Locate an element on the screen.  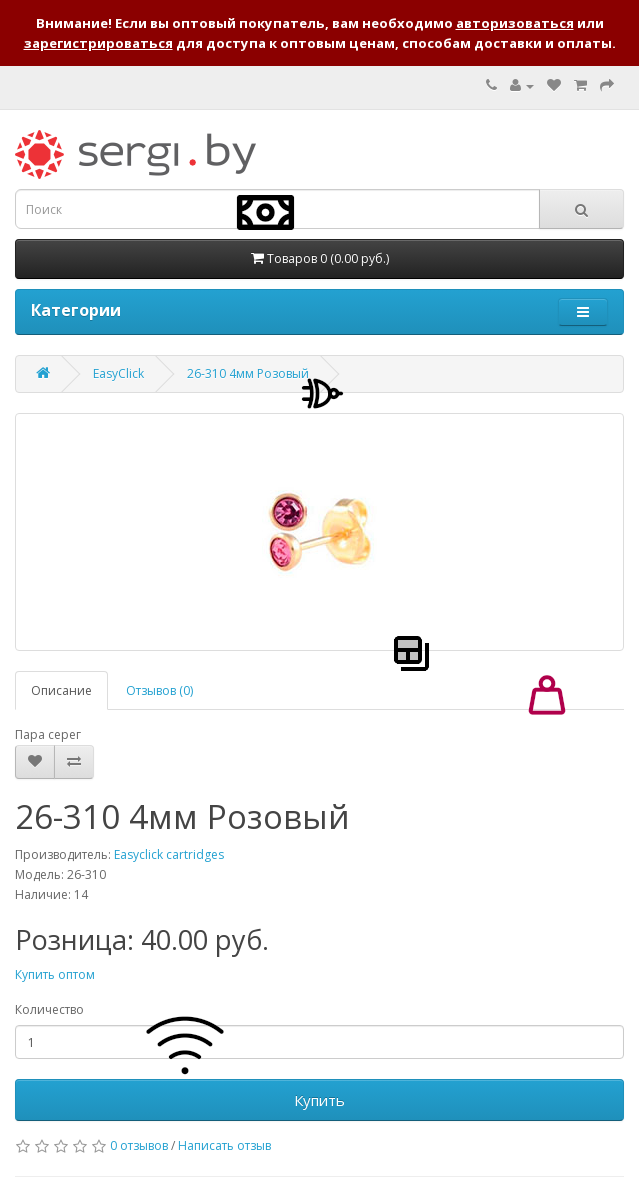
view account balance or funds is located at coordinates (265, 212).